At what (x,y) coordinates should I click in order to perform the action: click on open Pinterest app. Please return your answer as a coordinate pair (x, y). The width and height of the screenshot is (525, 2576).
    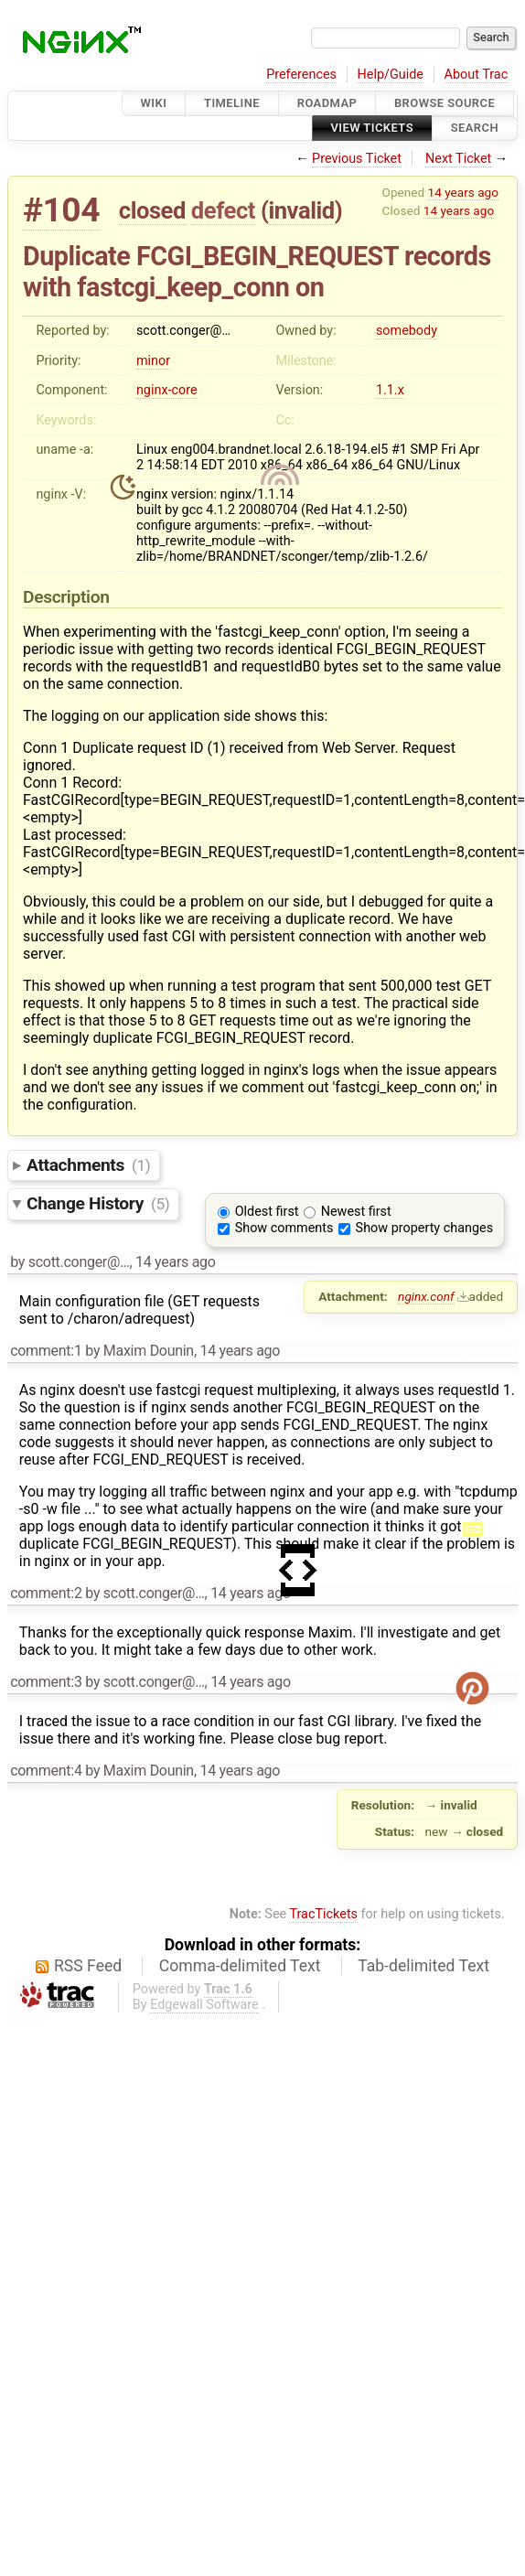
    Looking at the image, I should click on (472, 1688).